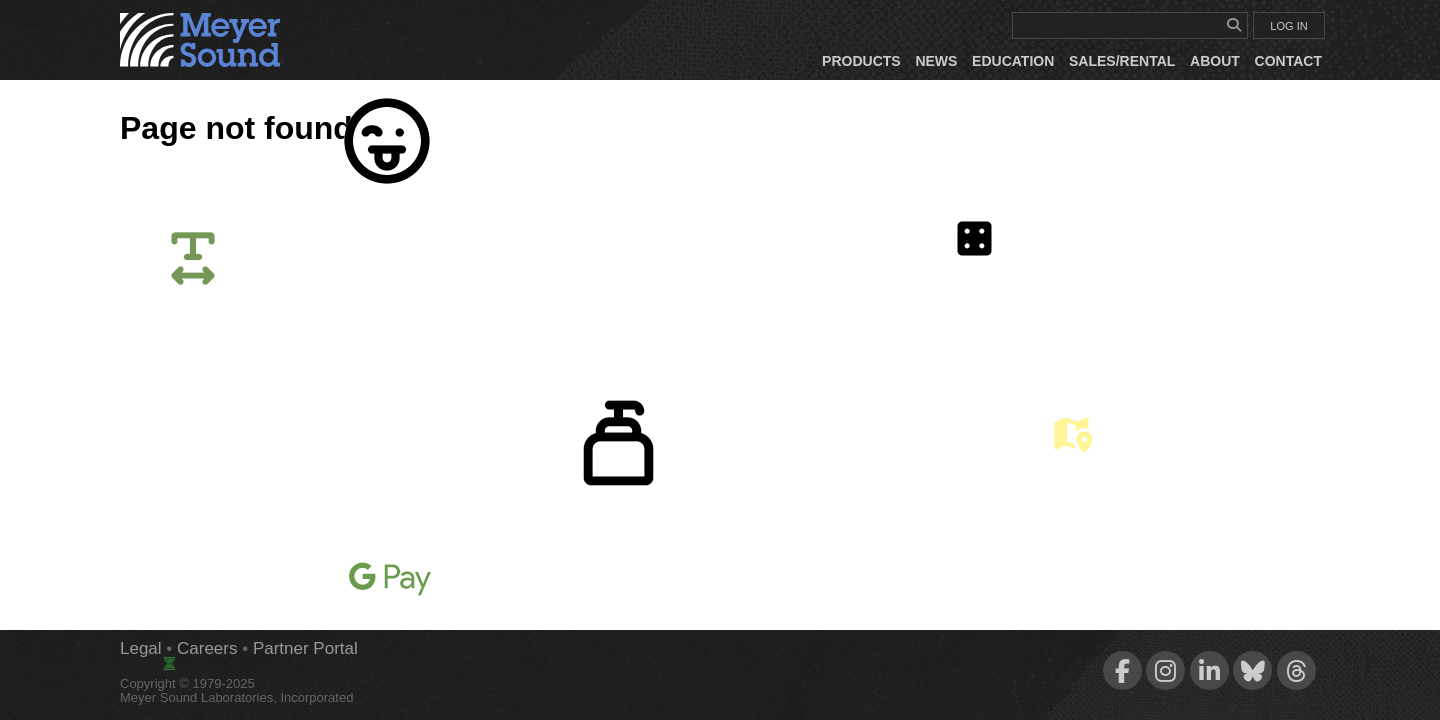 This screenshot has height=720, width=1440. What do you see at coordinates (169, 663) in the screenshot?
I see `access genetics or DNA-related features` at bounding box center [169, 663].